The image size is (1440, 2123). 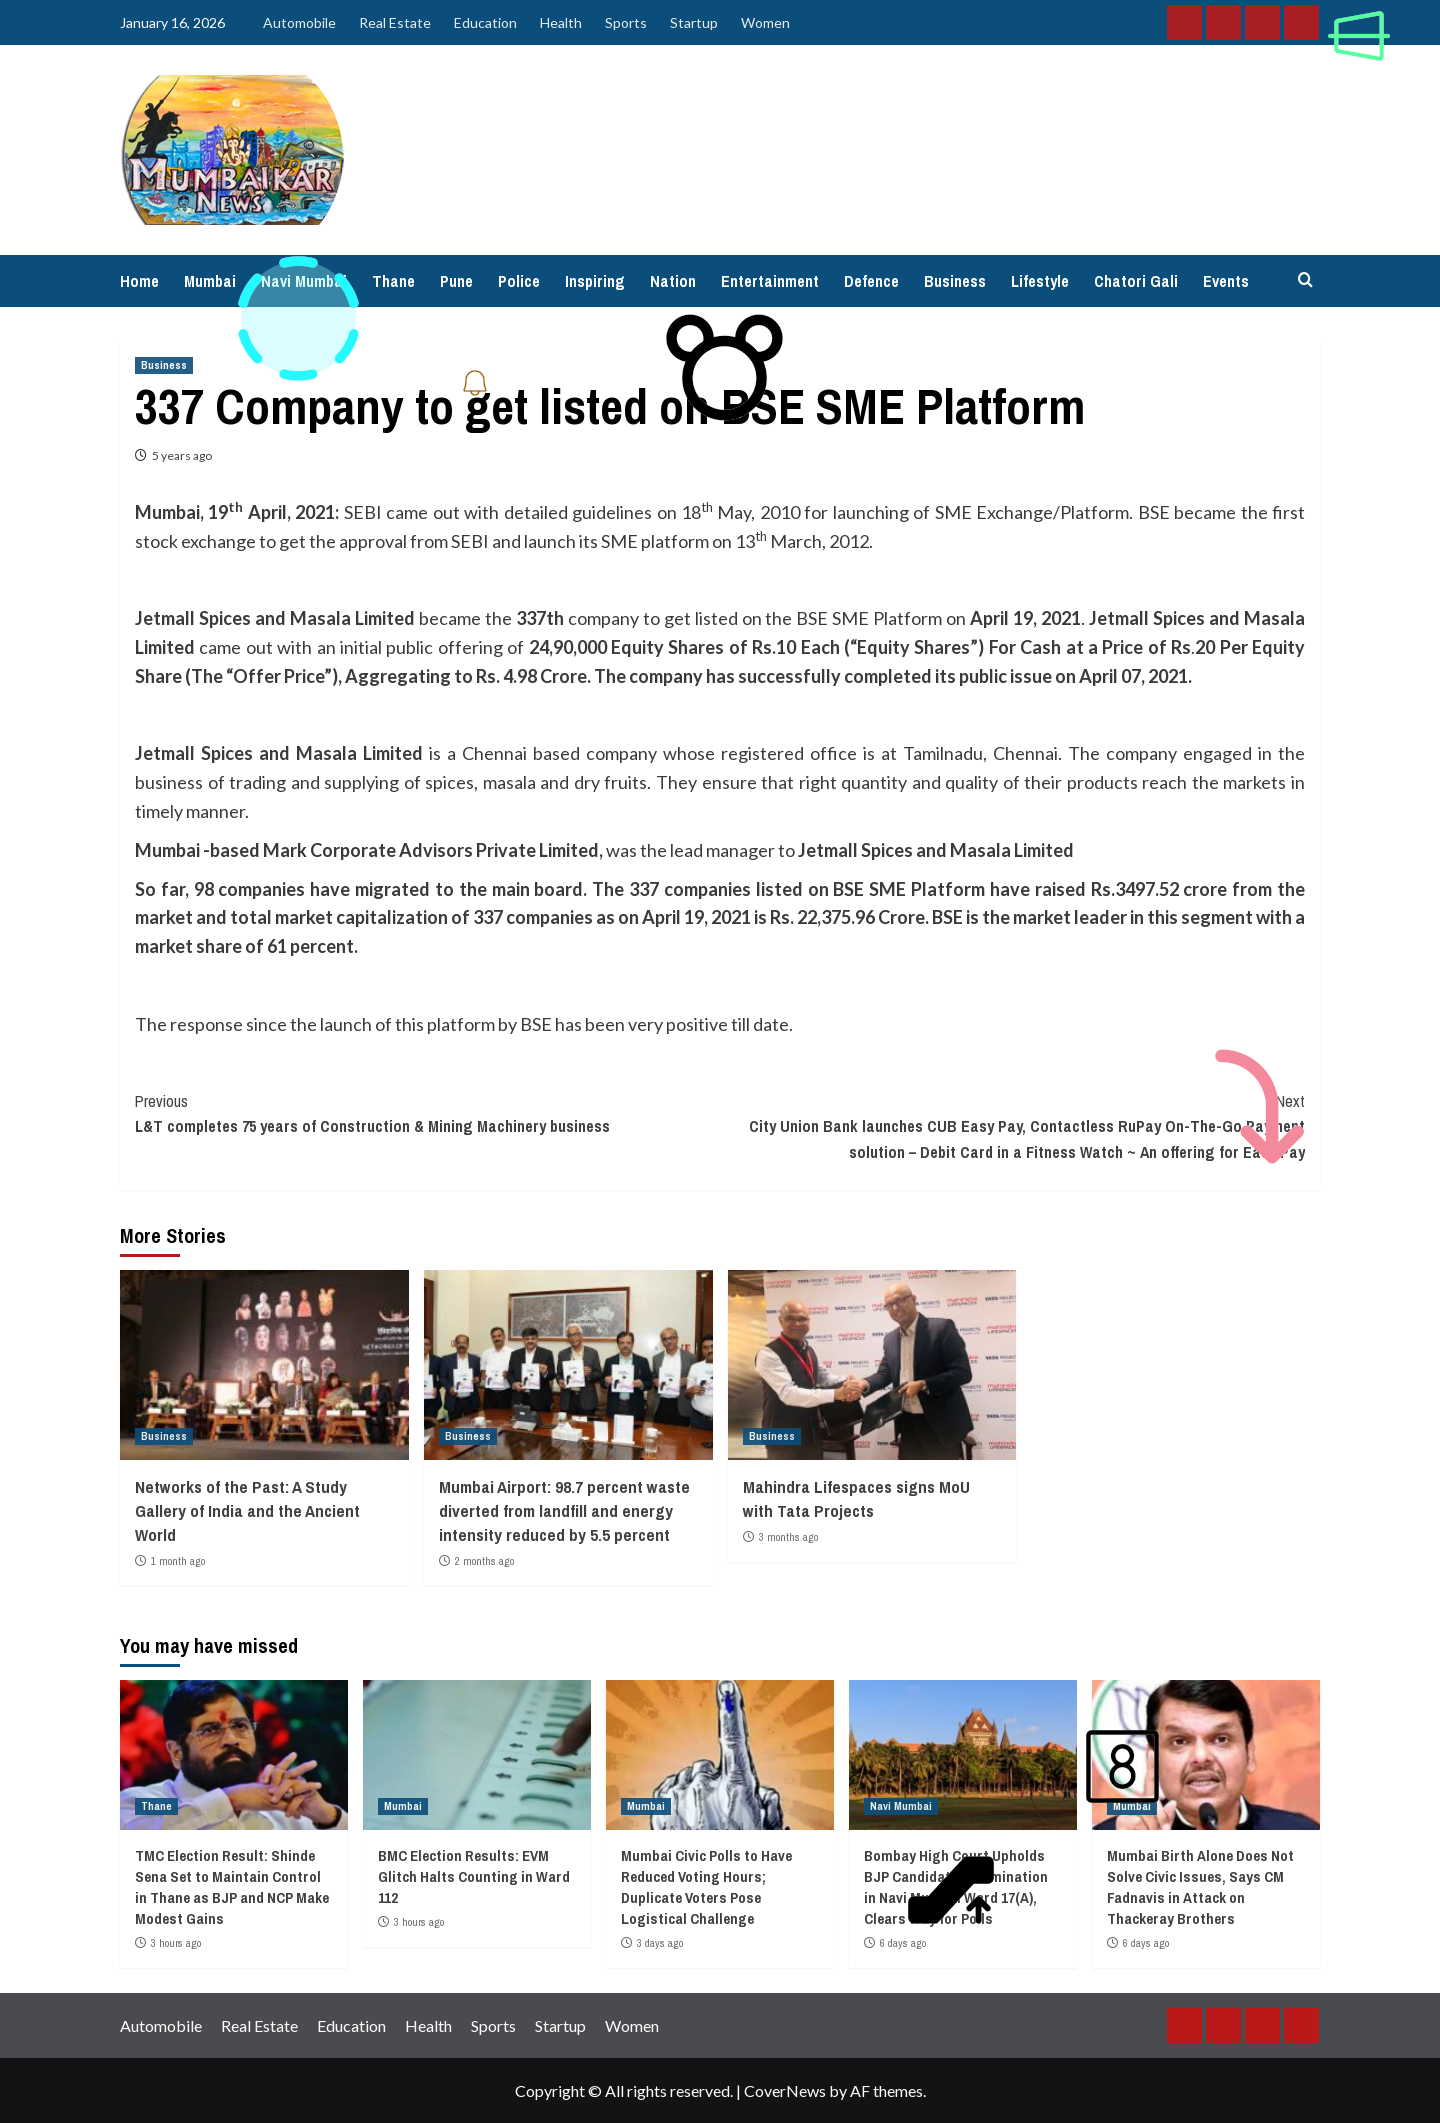 What do you see at coordinates (475, 383) in the screenshot?
I see `view notifications` at bounding box center [475, 383].